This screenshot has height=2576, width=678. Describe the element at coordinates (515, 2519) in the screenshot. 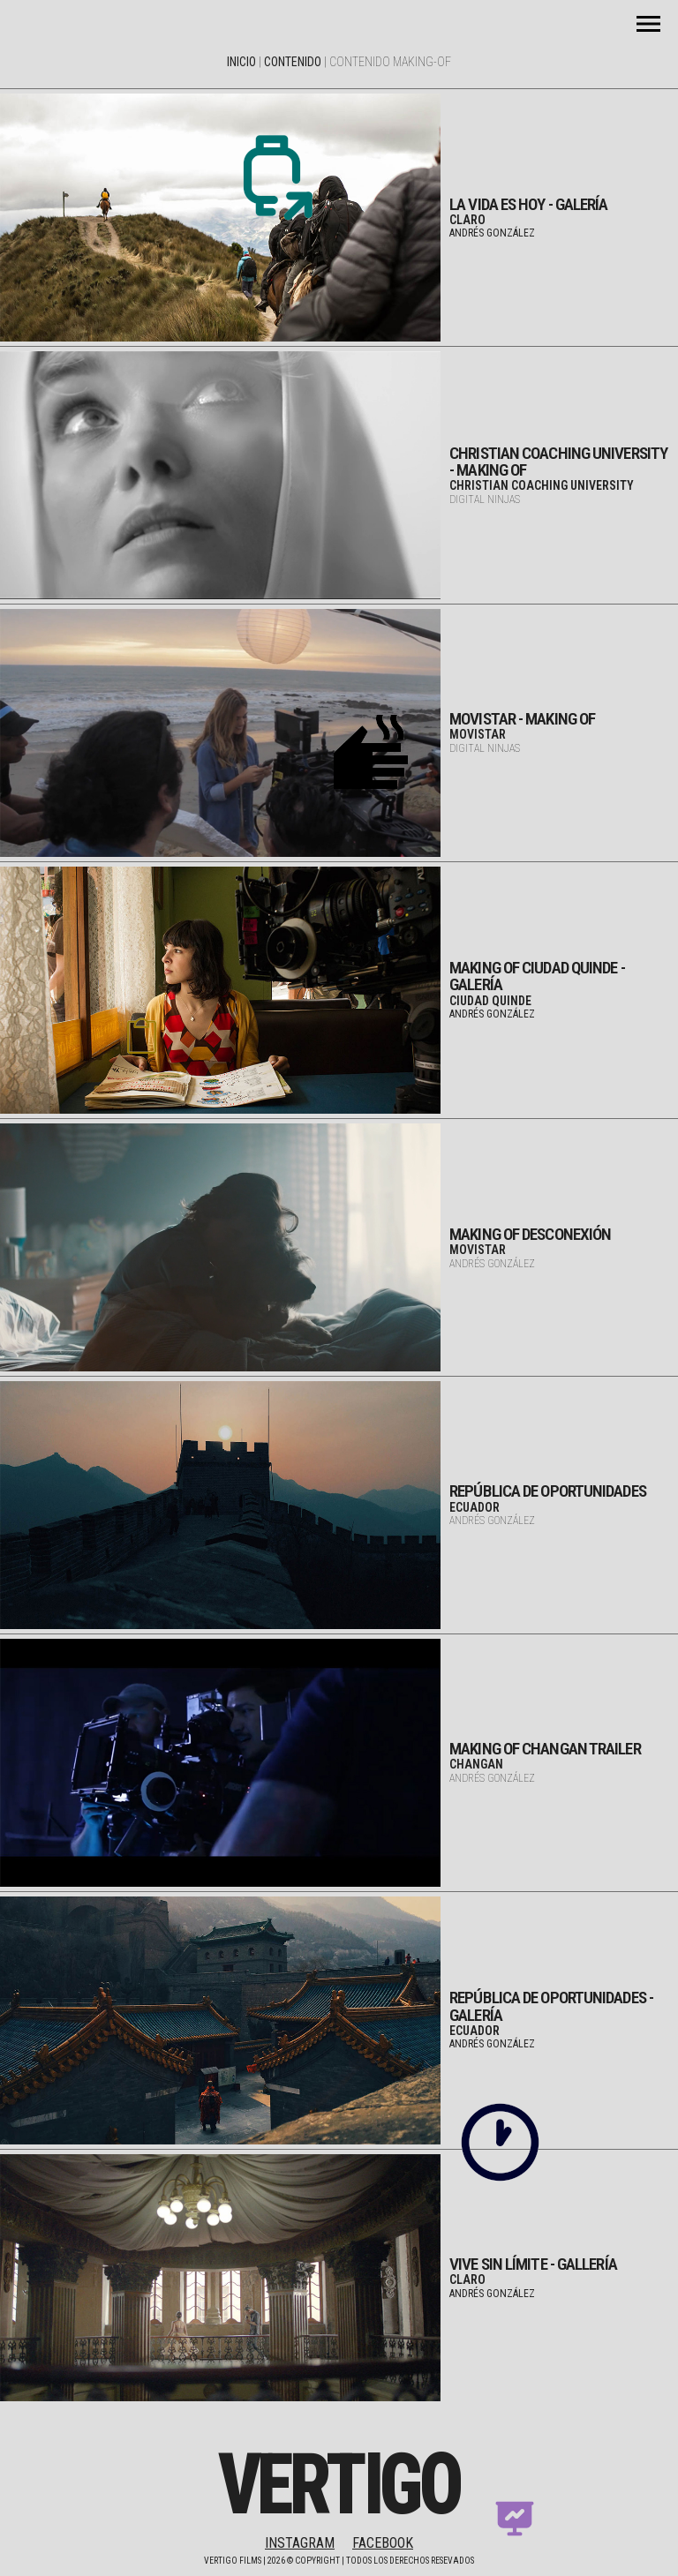

I see `start a presentation or slideshow` at that location.